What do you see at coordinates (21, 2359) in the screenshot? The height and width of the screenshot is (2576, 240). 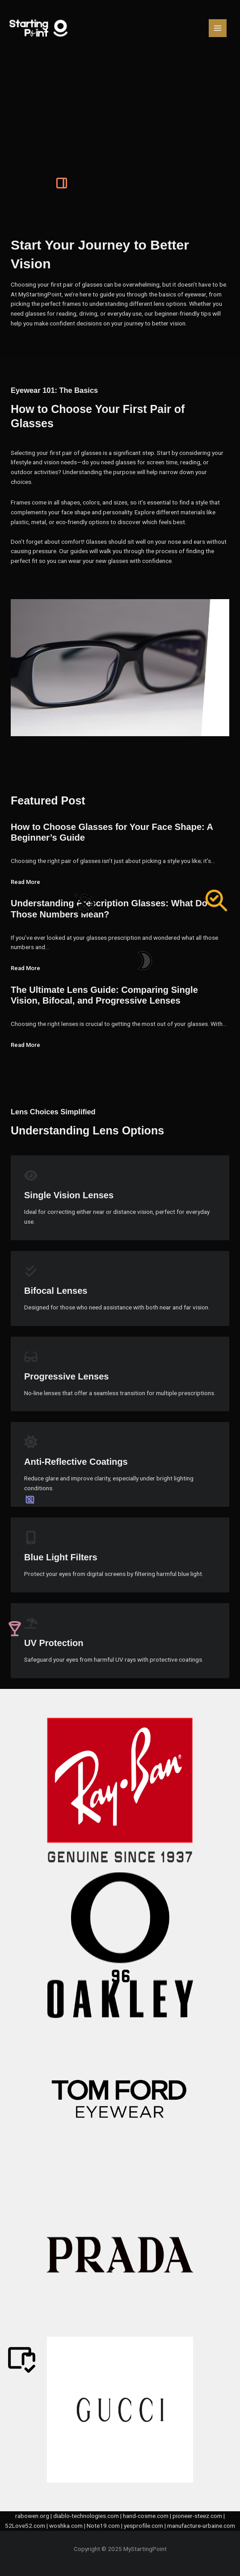 I see `devices successfully synced or connected` at bounding box center [21, 2359].